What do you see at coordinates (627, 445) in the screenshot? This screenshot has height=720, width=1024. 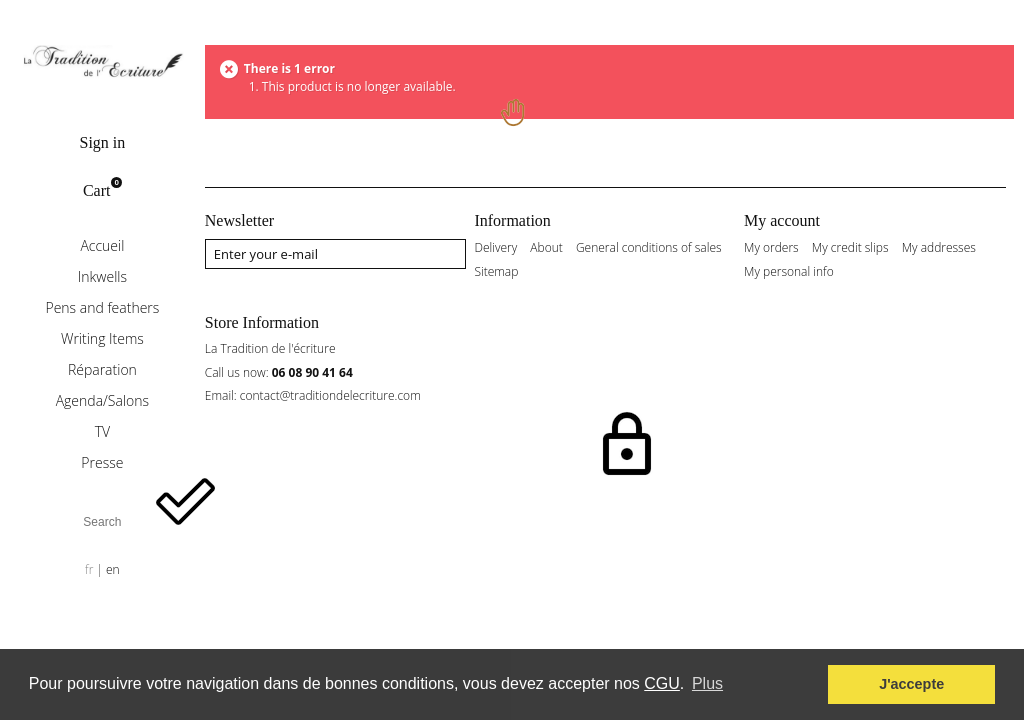 I see `lock or secure this item` at bounding box center [627, 445].